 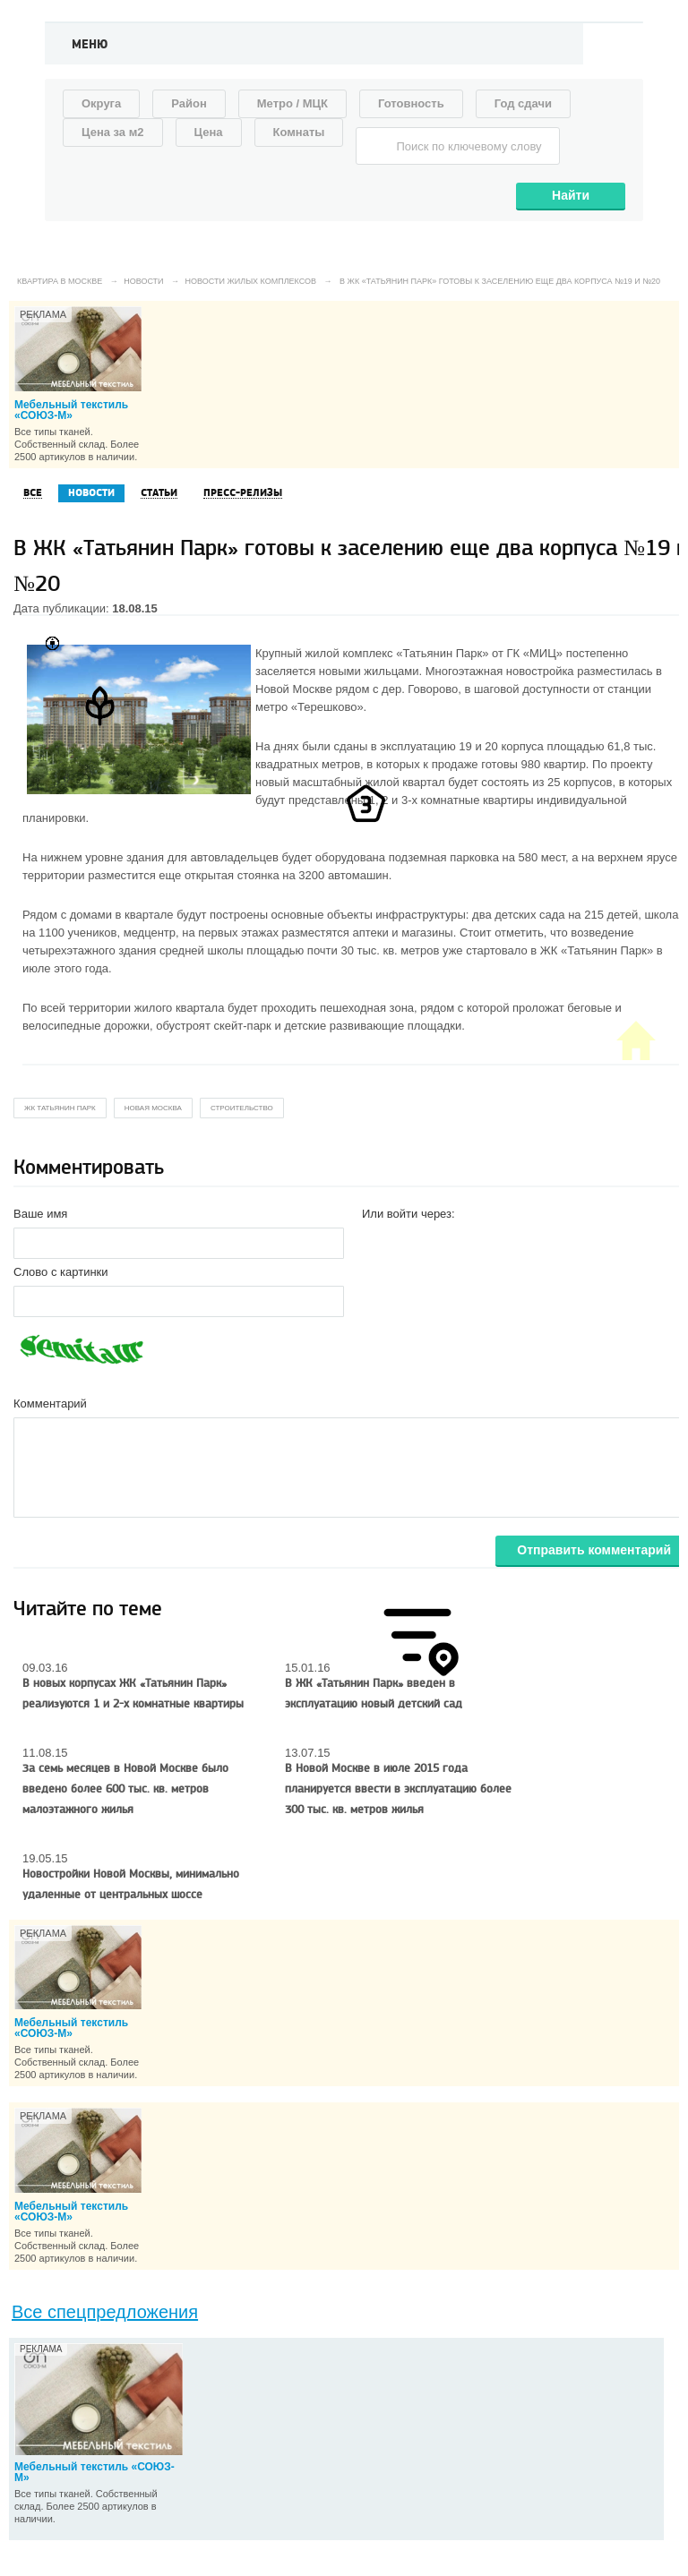 What do you see at coordinates (366, 804) in the screenshot?
I see `step 3 in a multi-step process` at bounding box center [366, 804].